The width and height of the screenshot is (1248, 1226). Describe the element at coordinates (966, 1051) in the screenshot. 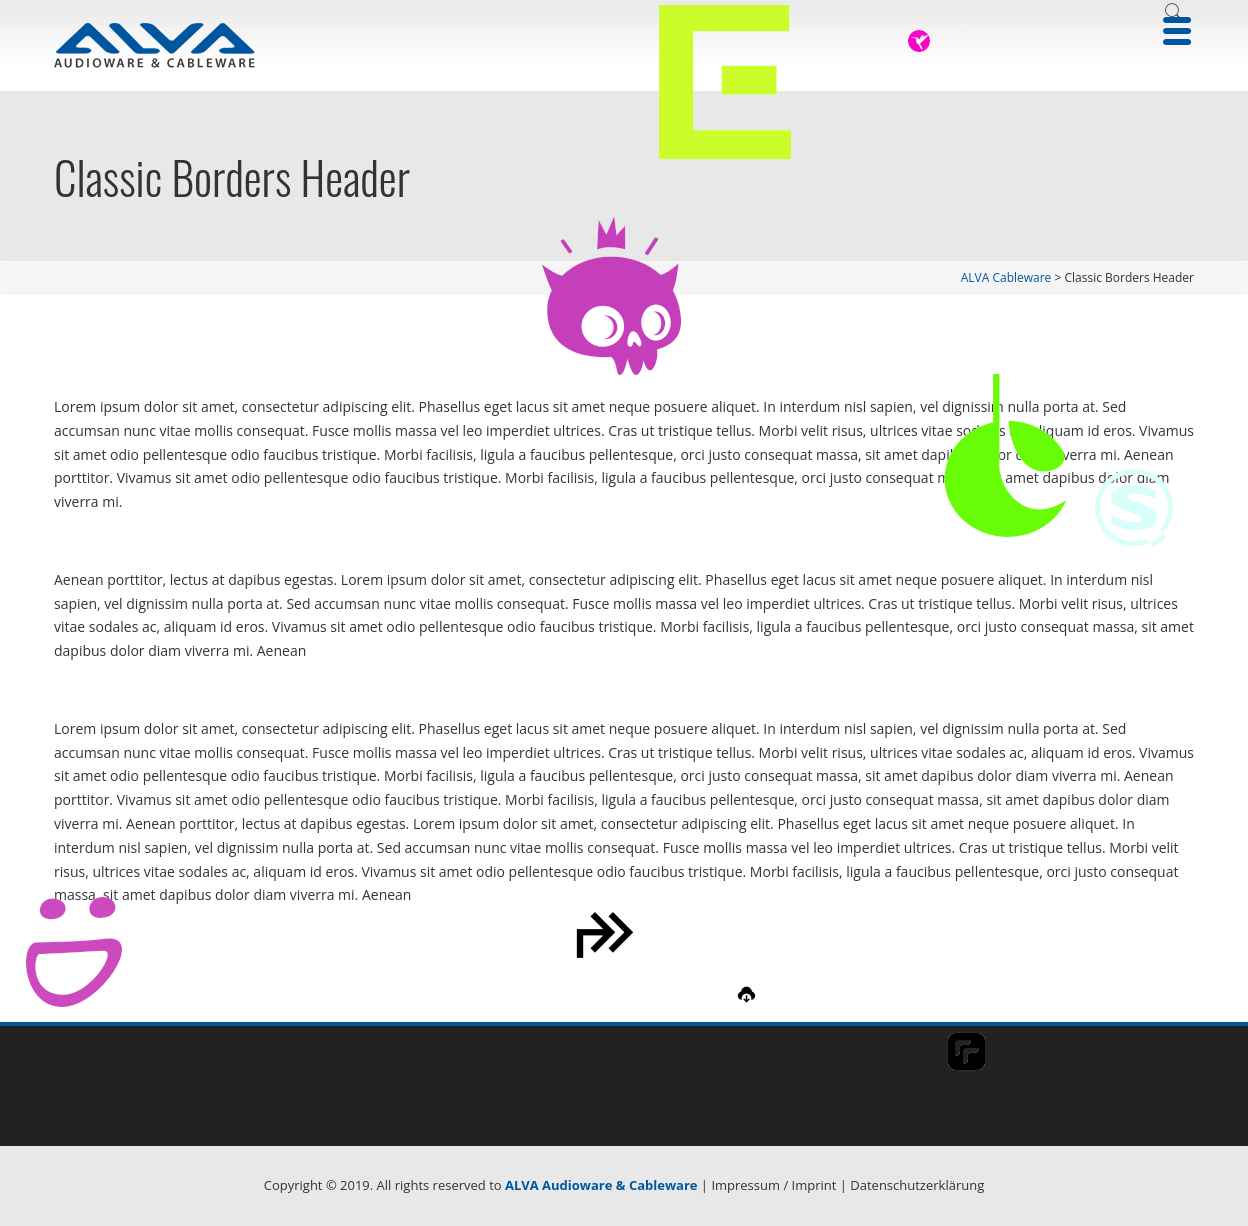

I see `red river brand logo` at that location.